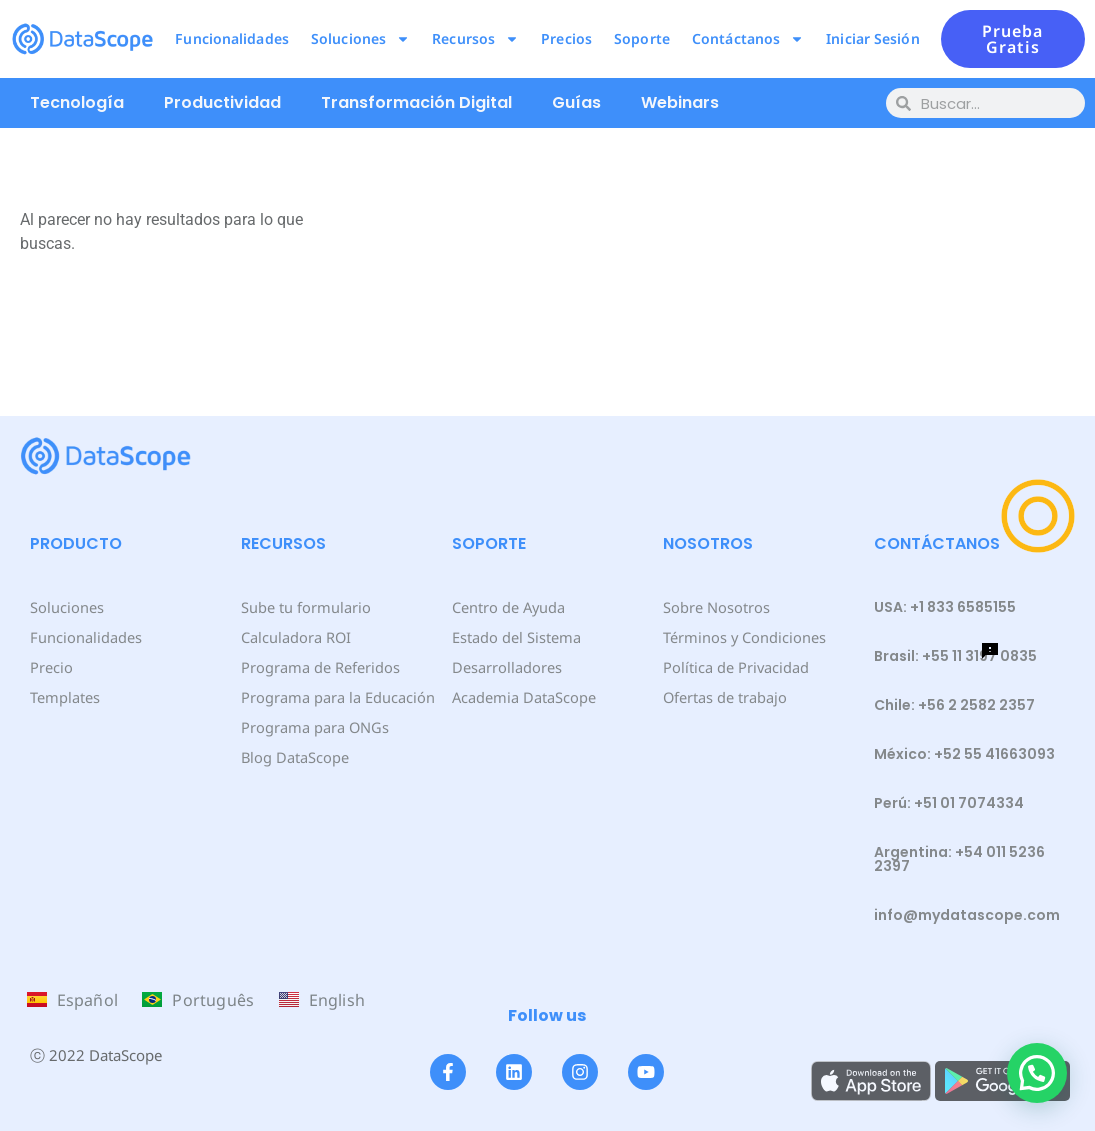 This screenshot has height=1131, width=1095. I want to click on submit feedback or report an issue, so click(990, 651).